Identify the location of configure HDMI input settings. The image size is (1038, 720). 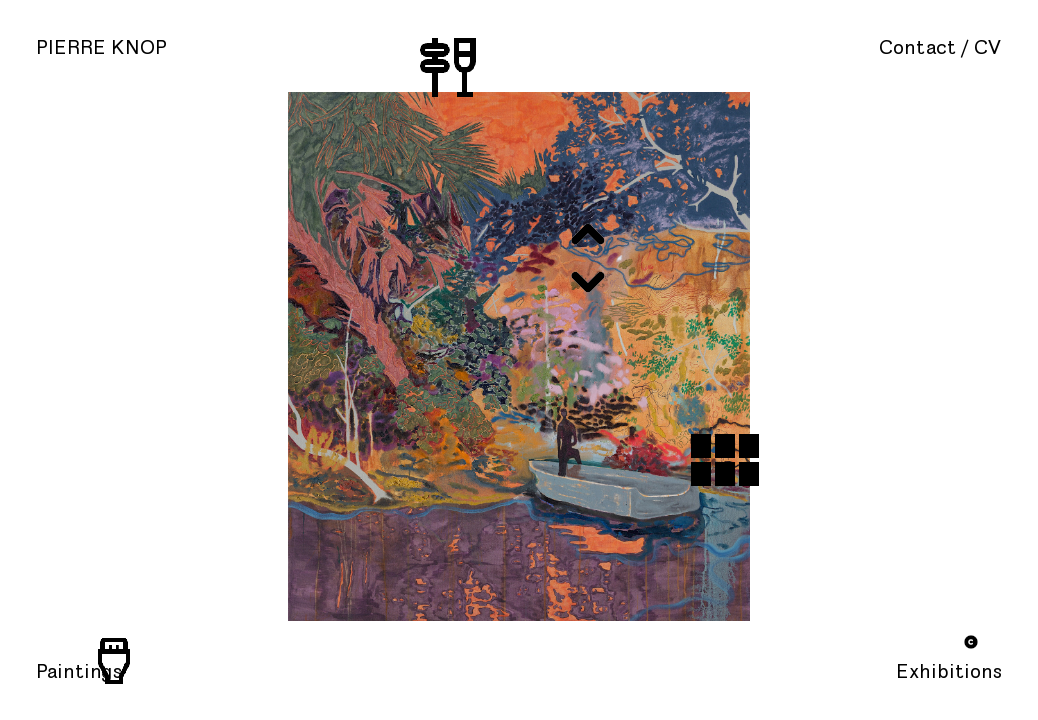
(114, 661).